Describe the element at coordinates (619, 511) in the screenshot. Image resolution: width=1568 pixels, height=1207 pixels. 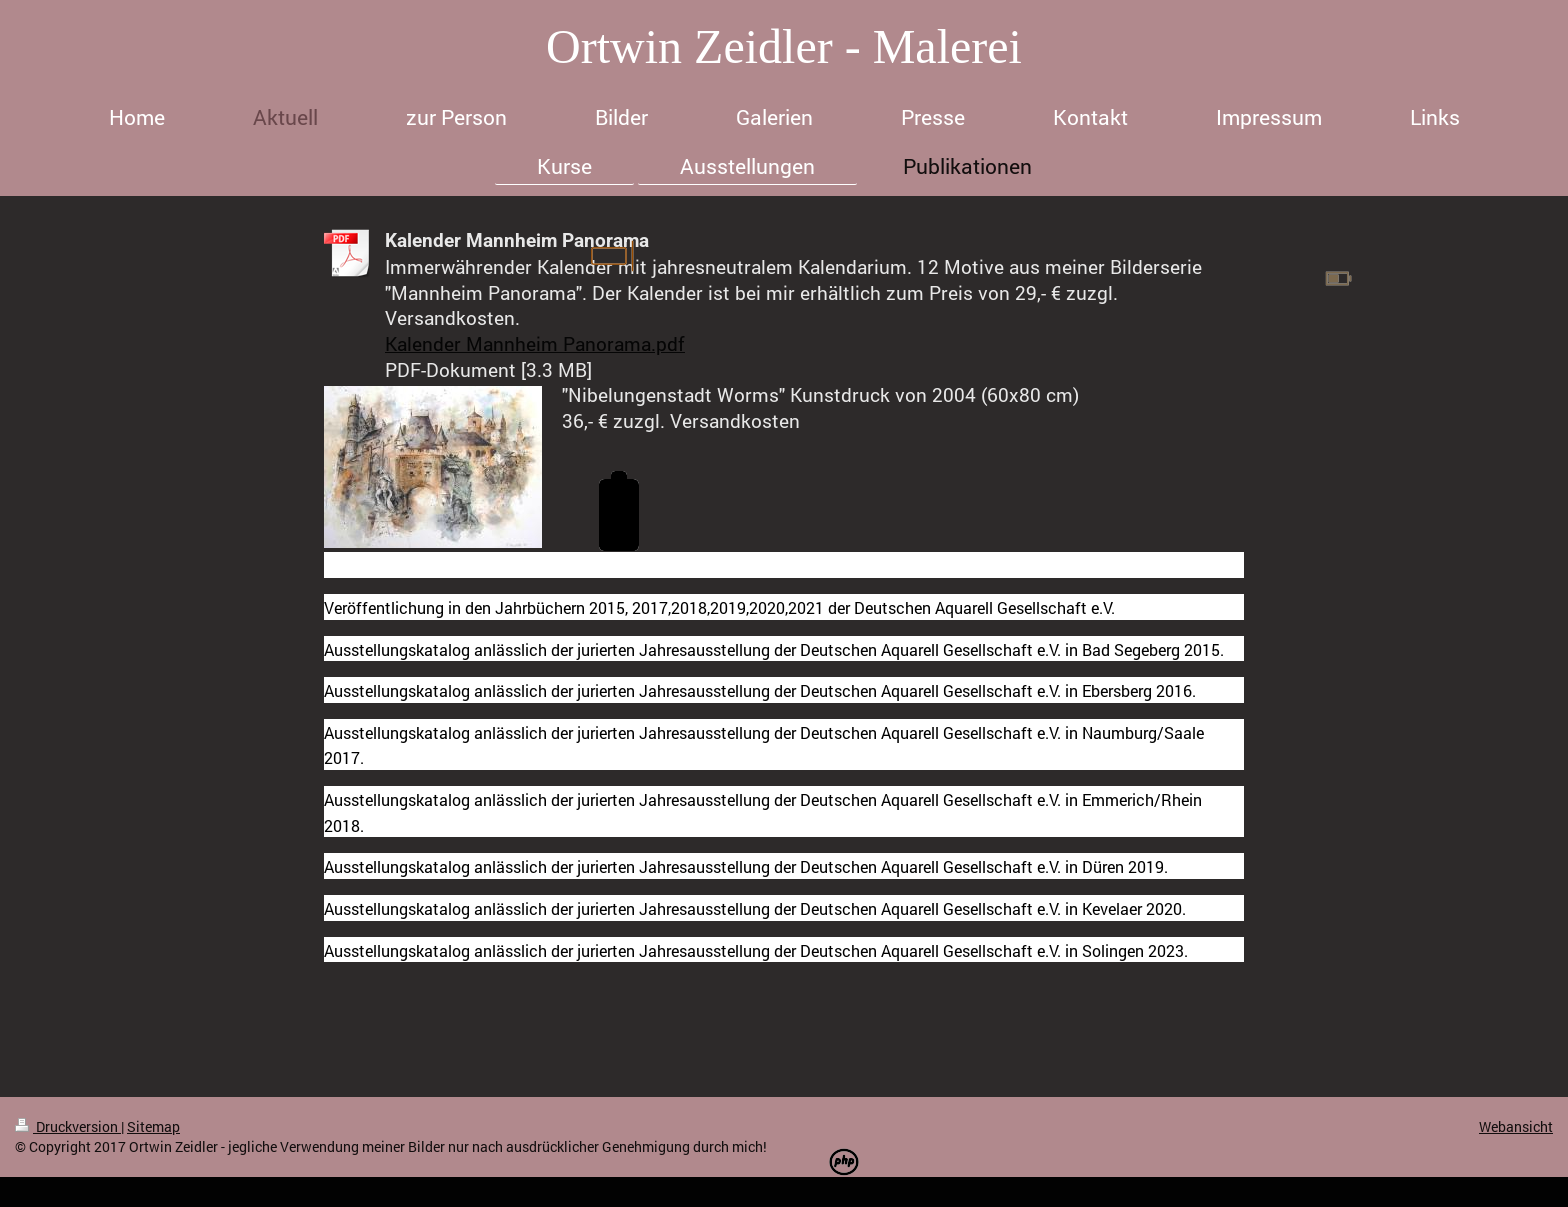
I see `indicates battery is fully charged` at that location.